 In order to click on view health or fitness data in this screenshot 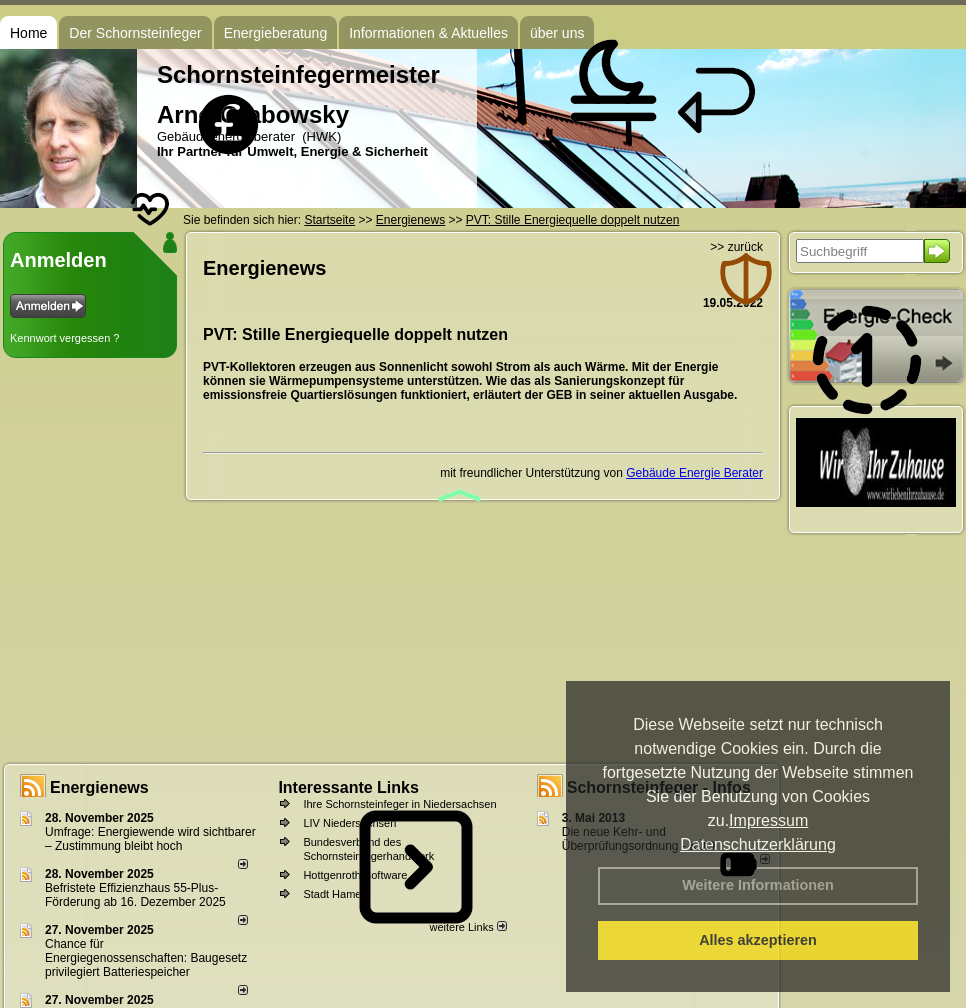, I will do `click(150, 208)`.